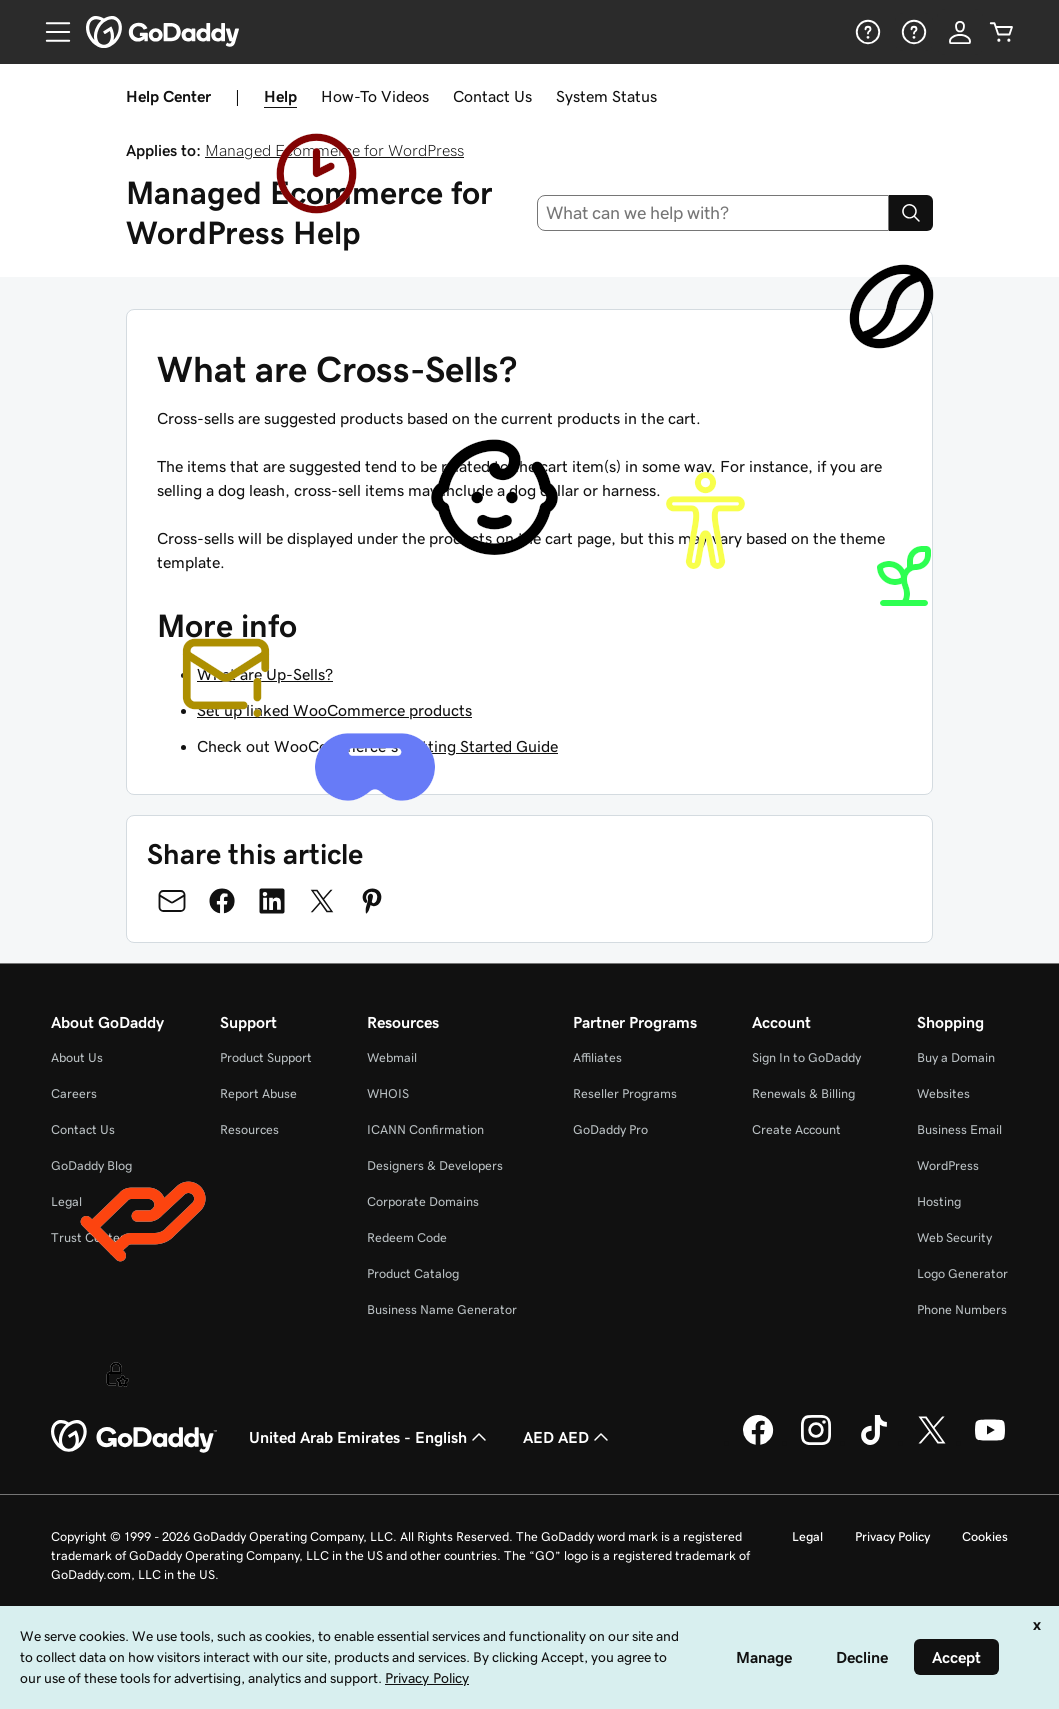  What do you see at coordinates (375, 767) in the screenshot?
I see `access virtual reality or AR settings` at bounding box center [375, 767].